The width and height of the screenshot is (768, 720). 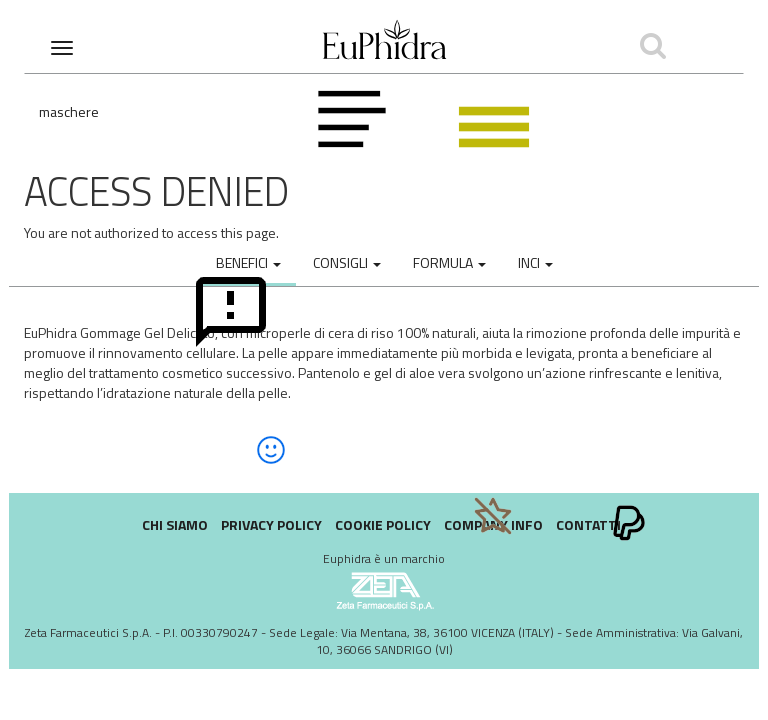 What do you see at coordinates (493, 516) in the screenshot?
I see `remove from favorites` at bounding box center [493, 516].